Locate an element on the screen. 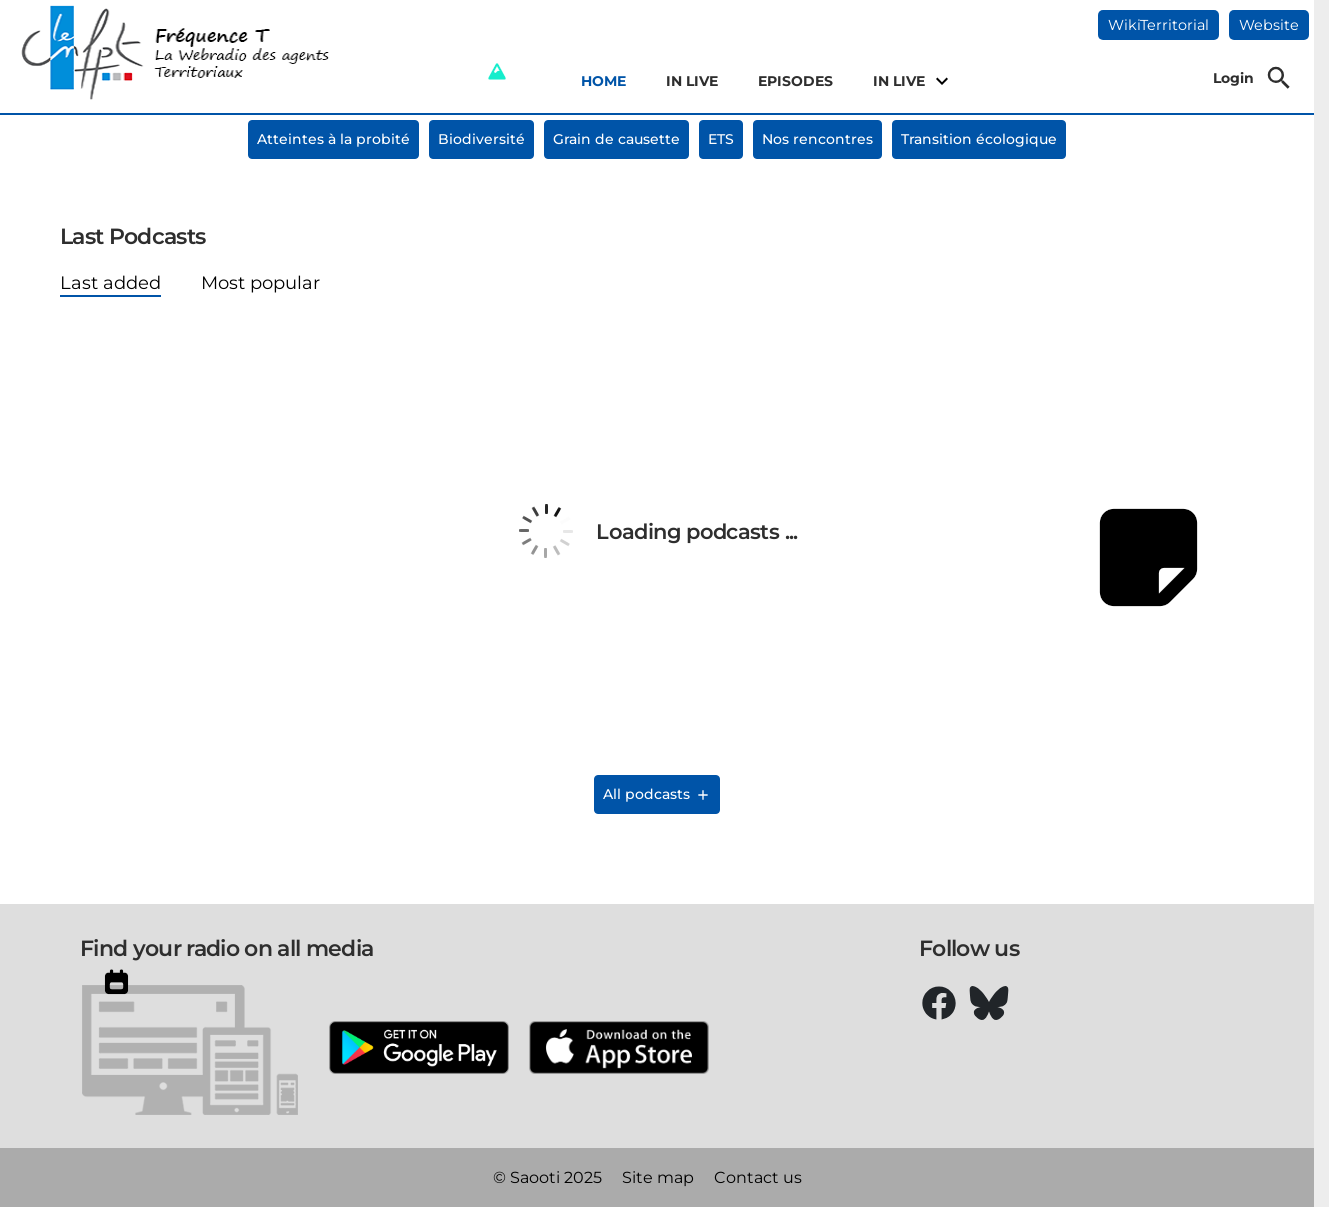 This screenshot has width=1329, height=1207. create a new note is located at coordinates (1148, 557).